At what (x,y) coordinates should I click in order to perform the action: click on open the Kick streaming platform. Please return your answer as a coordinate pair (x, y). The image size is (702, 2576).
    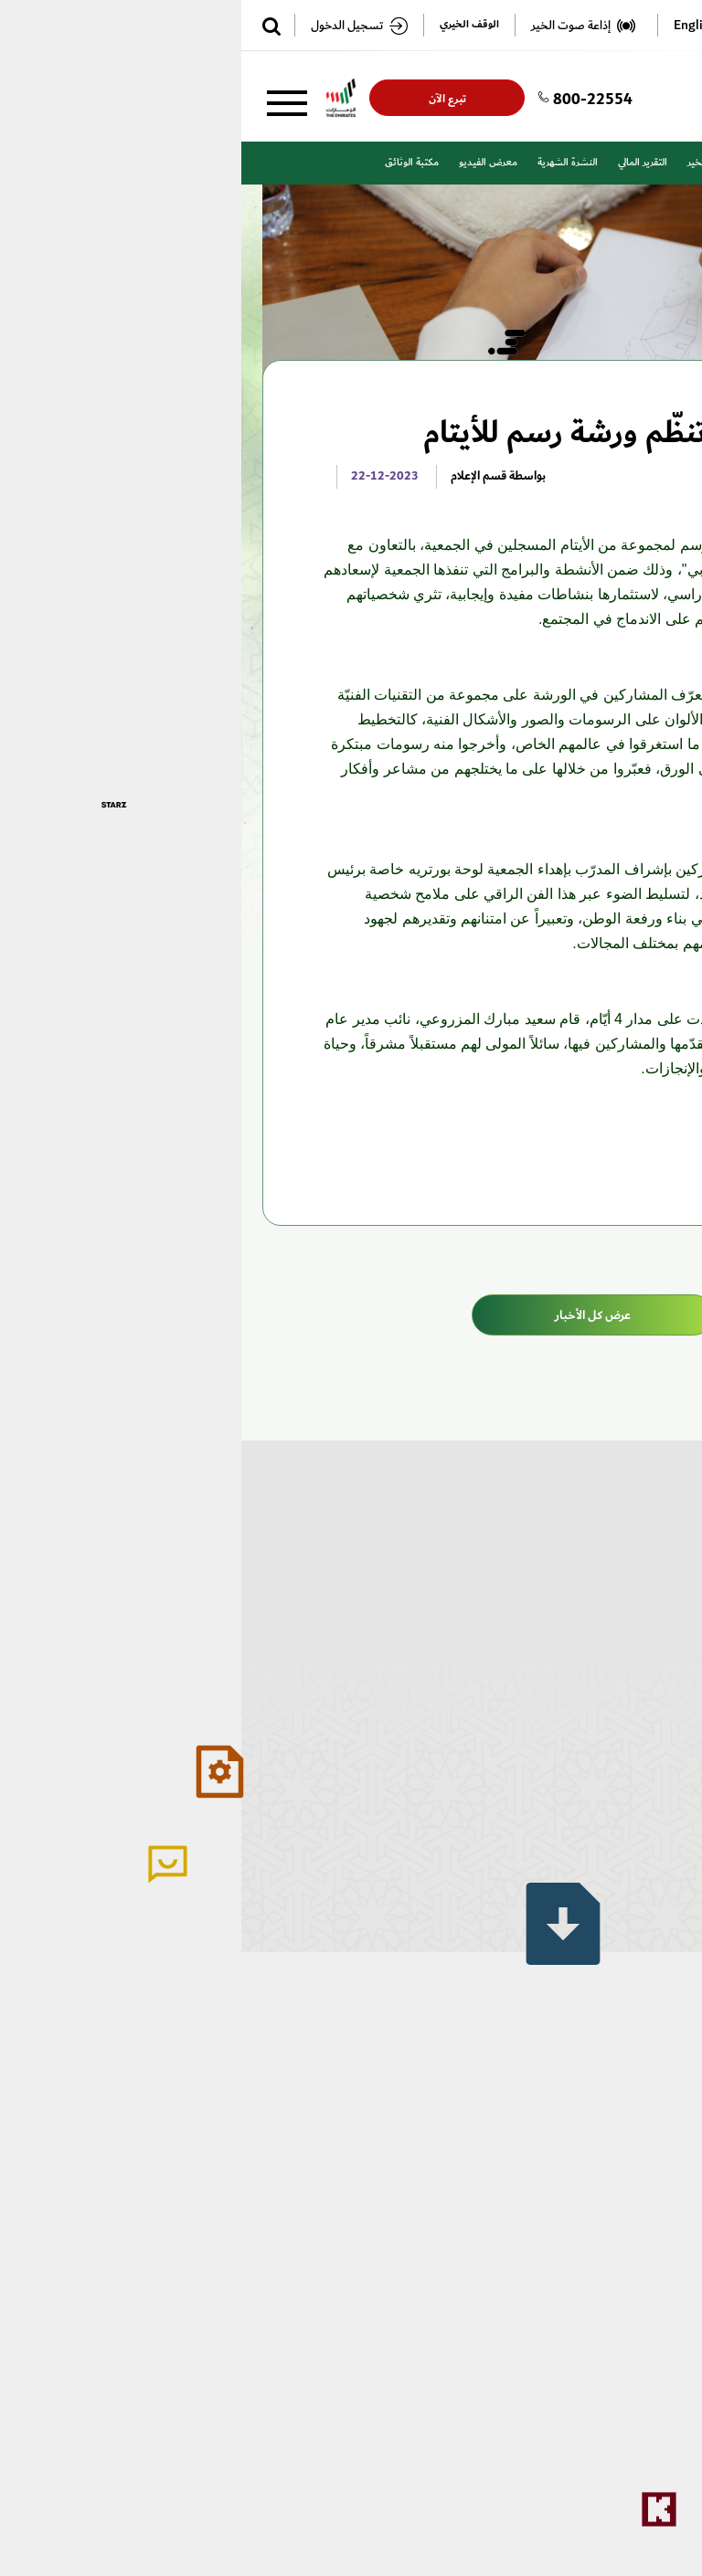
    Looking at the image, I should click on (659, 2509).